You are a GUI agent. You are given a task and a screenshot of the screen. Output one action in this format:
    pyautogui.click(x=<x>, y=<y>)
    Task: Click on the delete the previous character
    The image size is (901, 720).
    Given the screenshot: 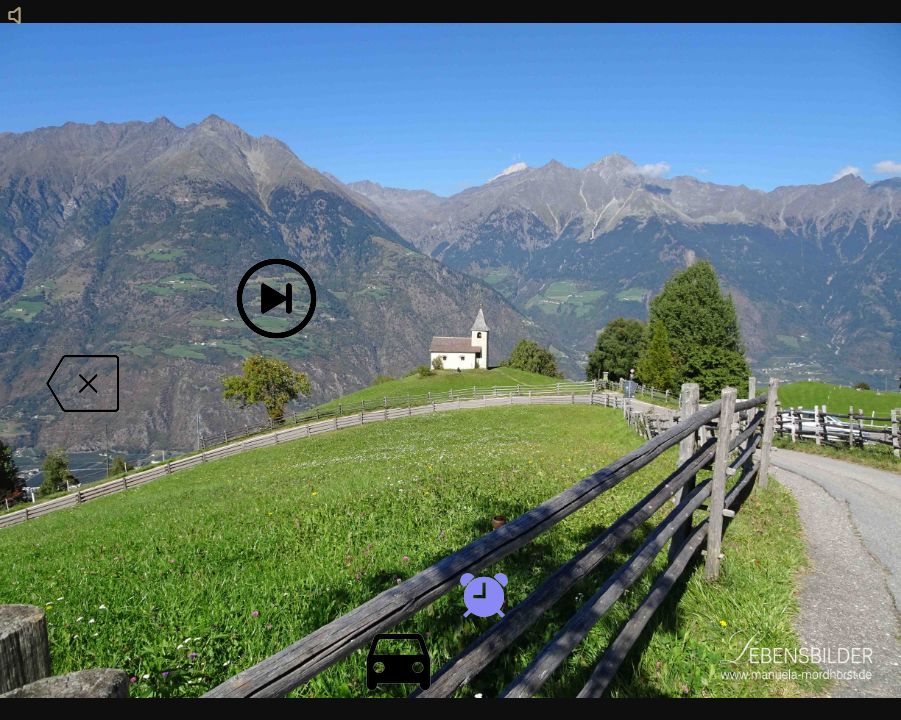 What is the action you would take?
    pyautogui.click(x=85, y=383)
    